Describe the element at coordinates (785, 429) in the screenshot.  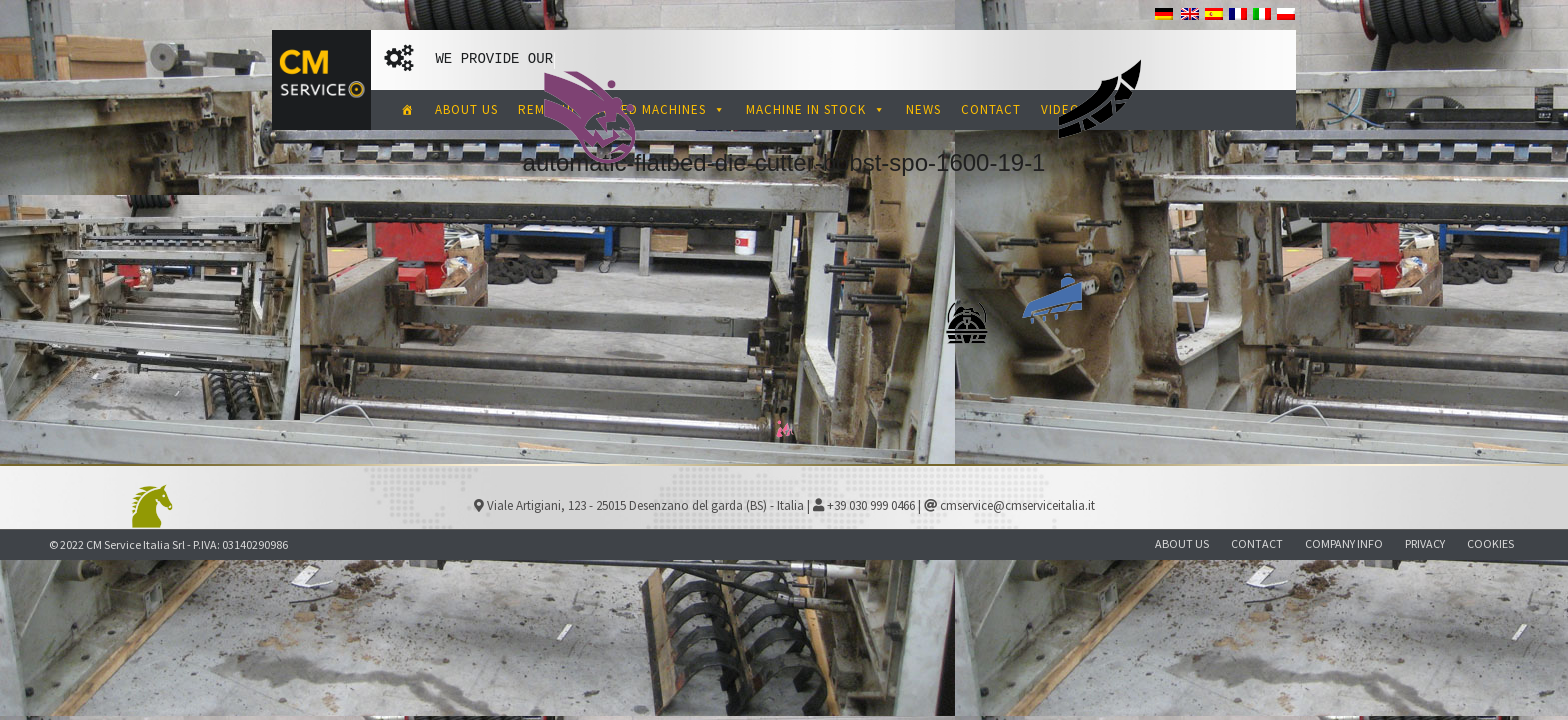
I see `view mountain summits or peaks` at that location.